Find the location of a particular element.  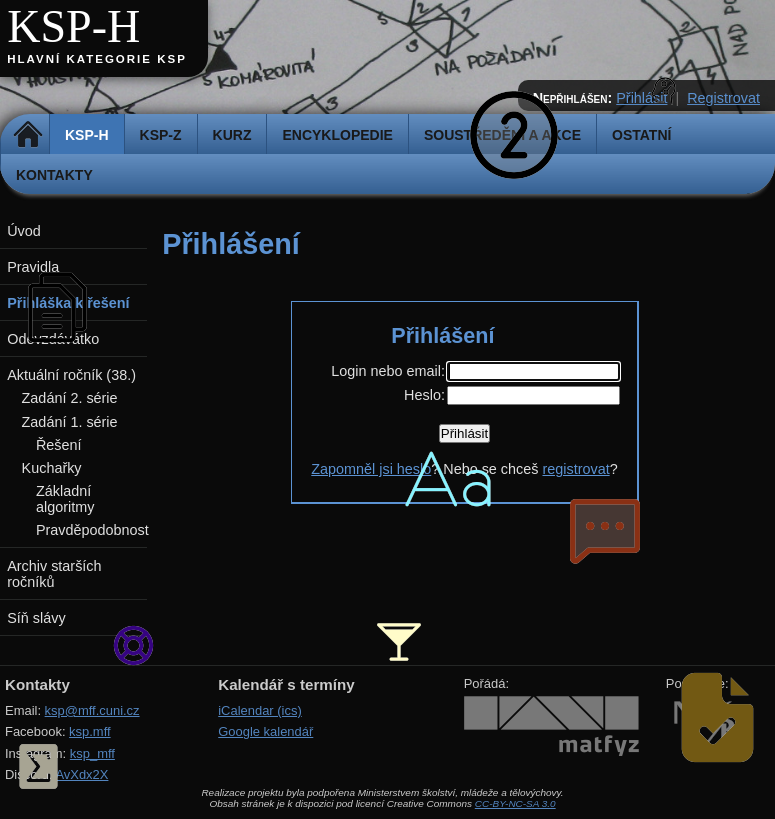

open chat or messaging is located at coordinates (605, 526).